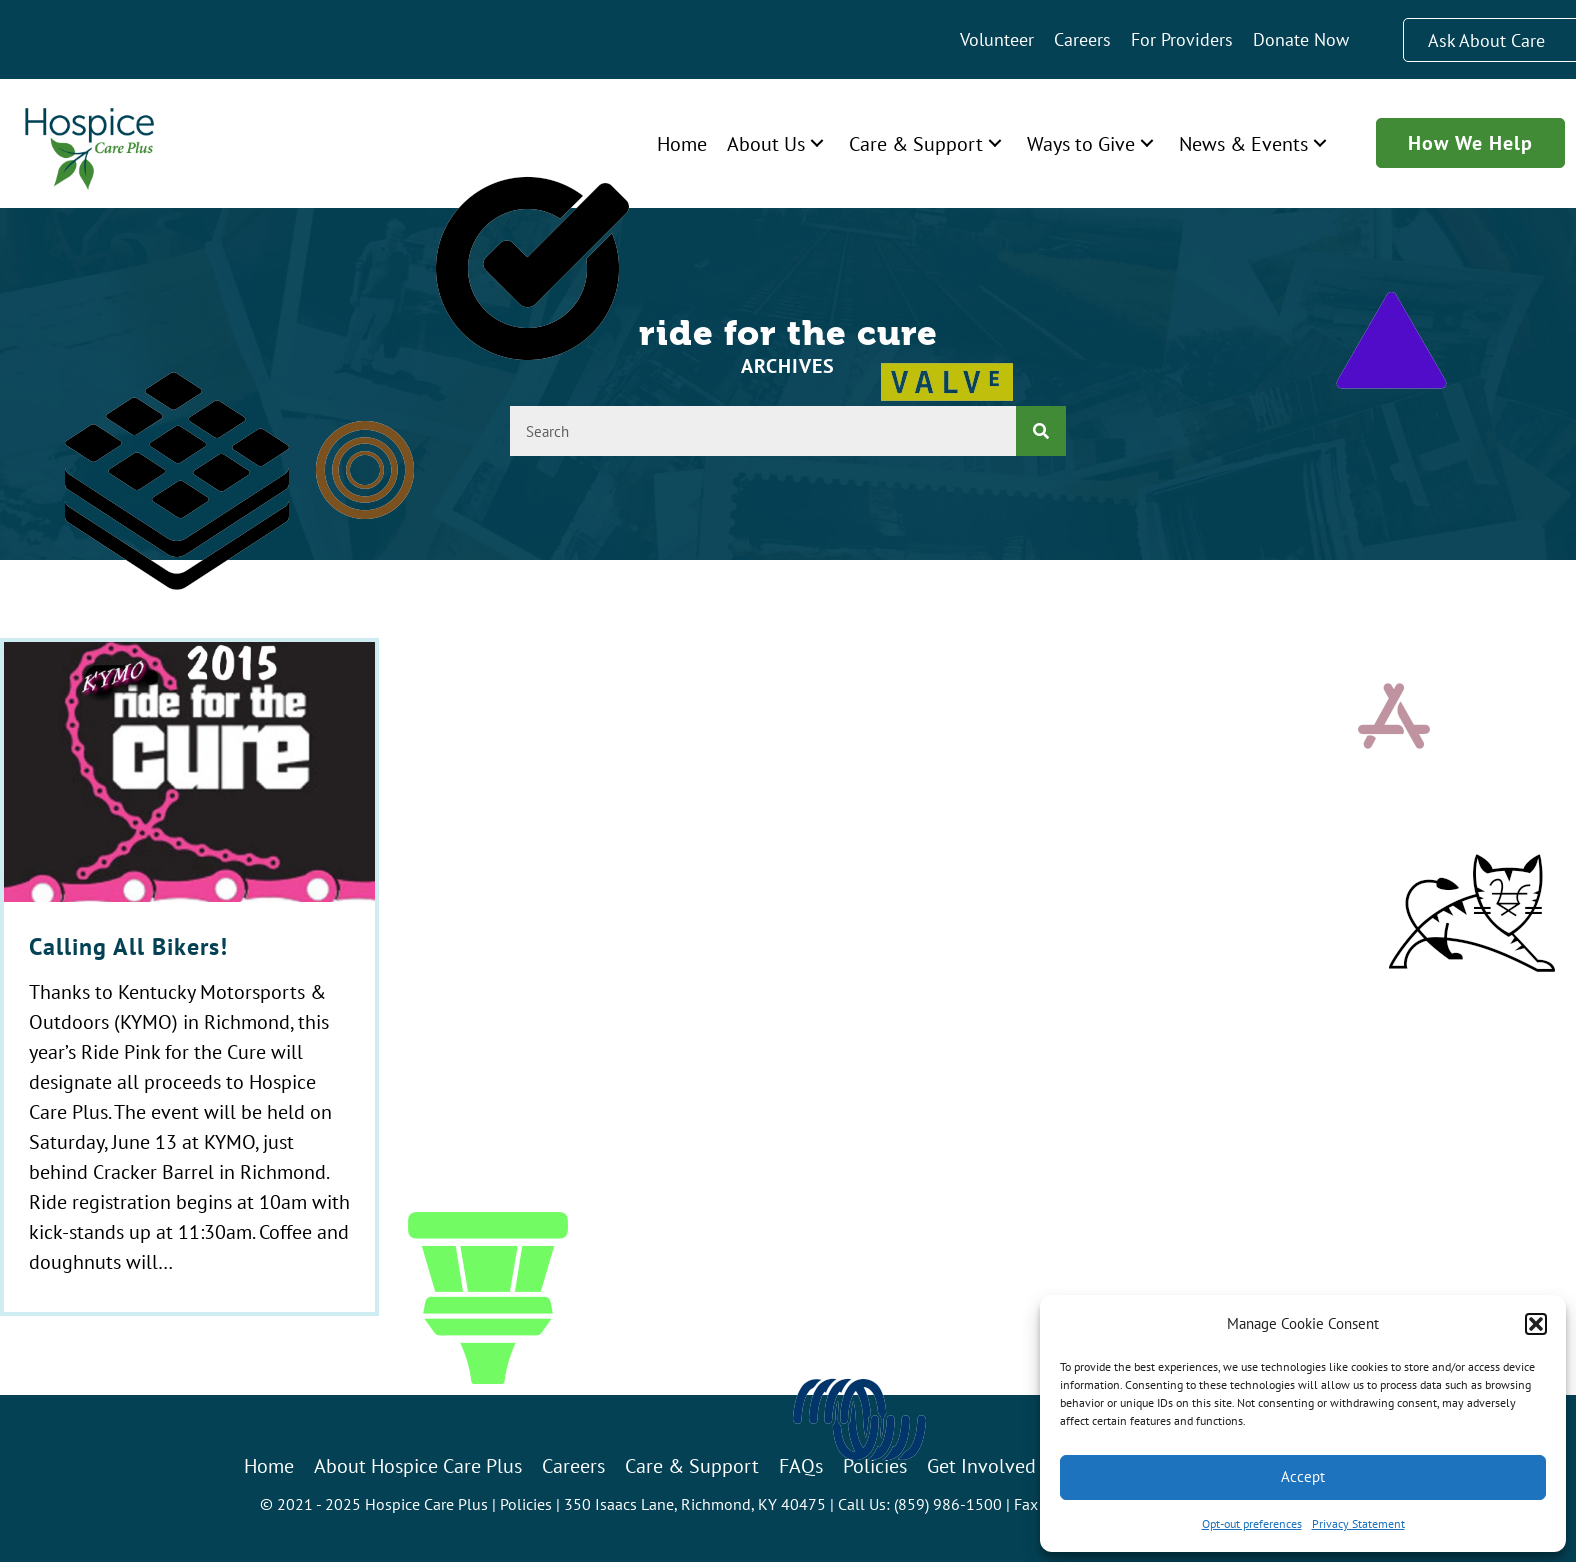 Image resolution: width=1576 pixels, height=1562 pixels. I want to click on open Google Tasks app, so click(532, 268).